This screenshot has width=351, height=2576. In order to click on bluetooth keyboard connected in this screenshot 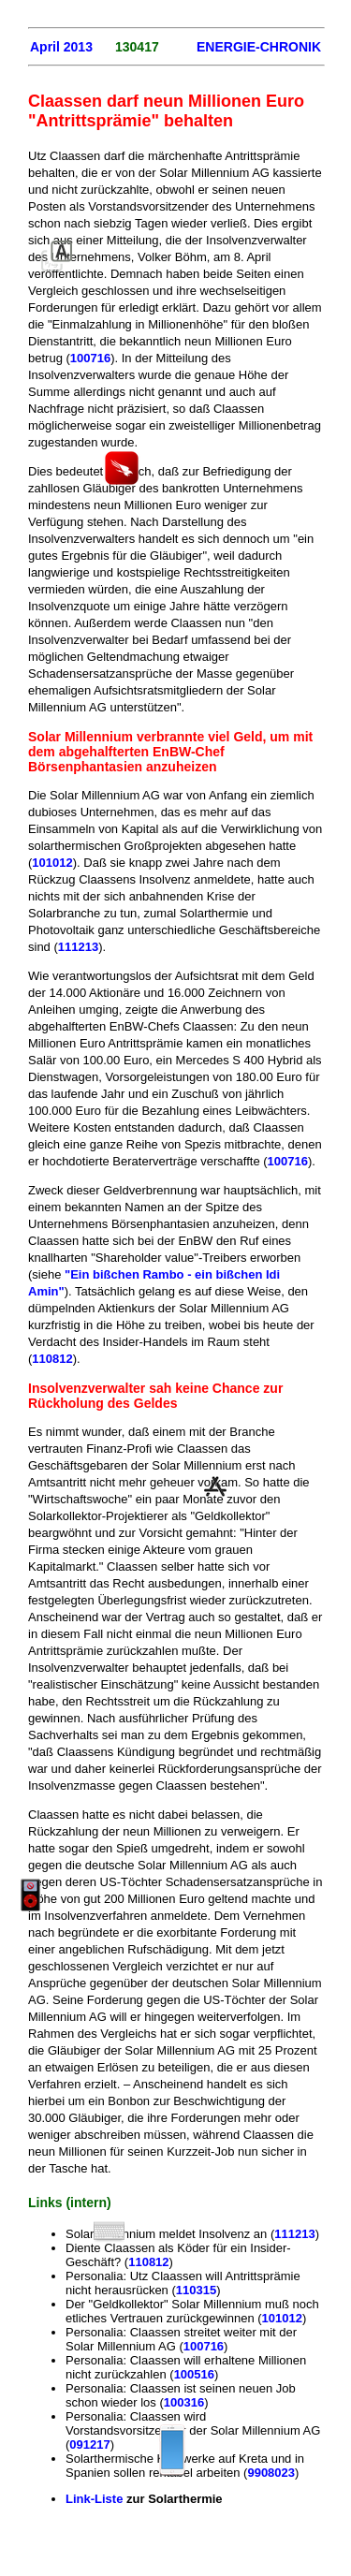, I will do `click(109, 2227)`.